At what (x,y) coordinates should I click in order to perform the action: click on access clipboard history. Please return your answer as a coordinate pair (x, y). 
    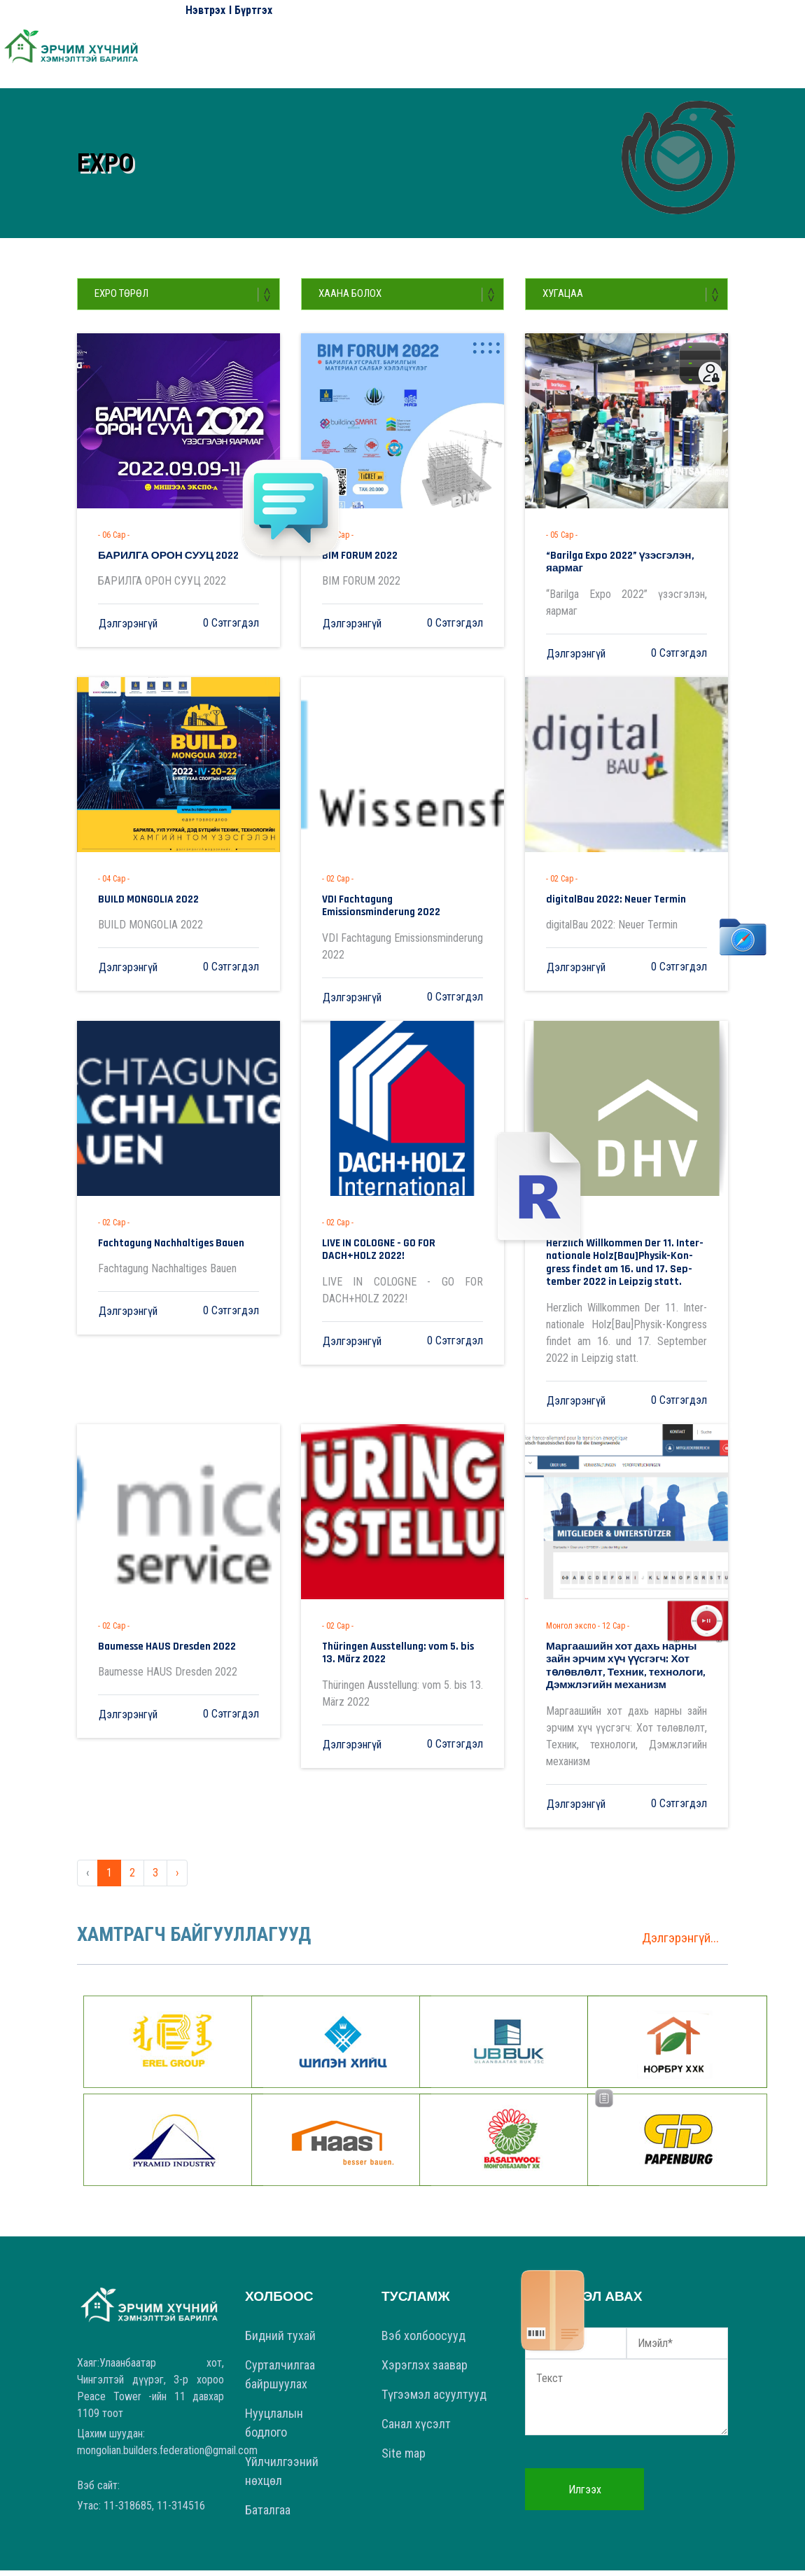
    Looking at the image, I should click on (604, 2098).